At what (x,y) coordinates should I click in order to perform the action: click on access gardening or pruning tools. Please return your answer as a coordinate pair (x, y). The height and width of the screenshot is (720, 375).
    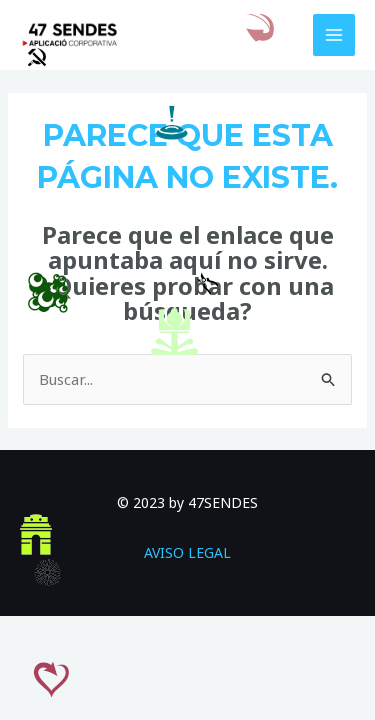
    Looking at the image, I should click on (207, 283).